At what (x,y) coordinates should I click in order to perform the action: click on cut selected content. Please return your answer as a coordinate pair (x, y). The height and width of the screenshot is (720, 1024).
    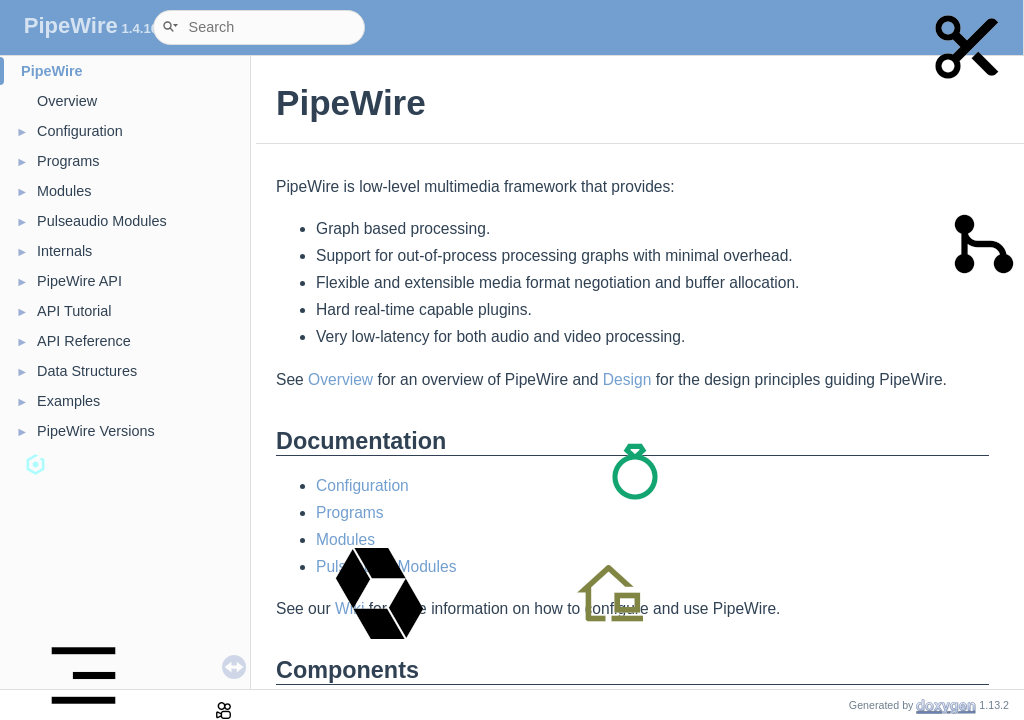
    Looking at the image, I should click on (967, 47).